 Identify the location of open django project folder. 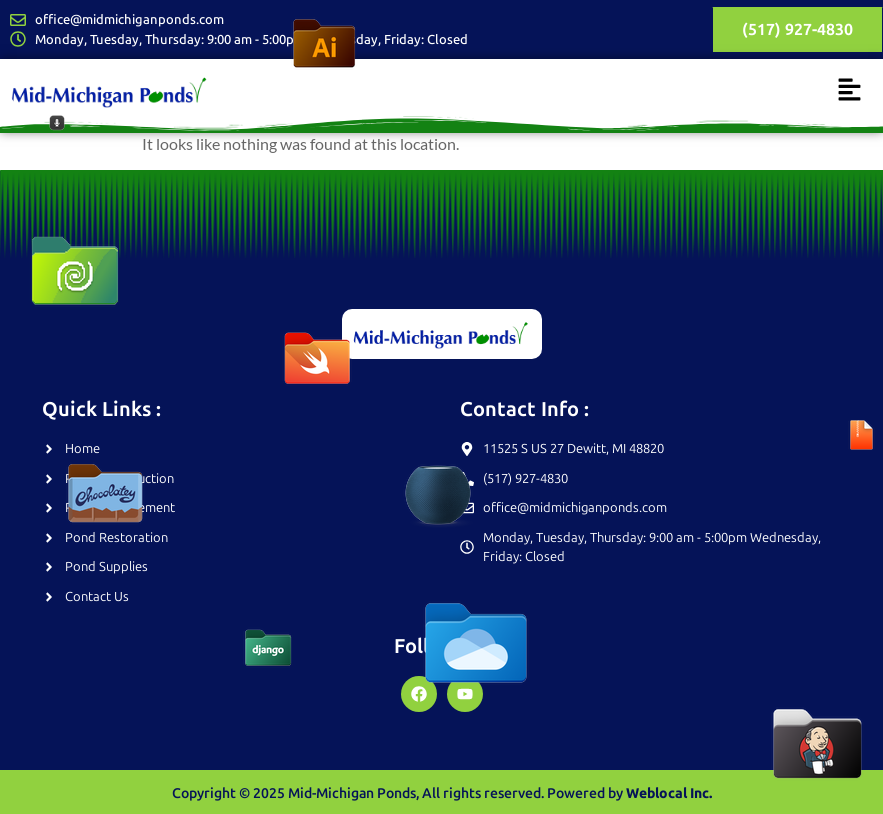
(268, 649).